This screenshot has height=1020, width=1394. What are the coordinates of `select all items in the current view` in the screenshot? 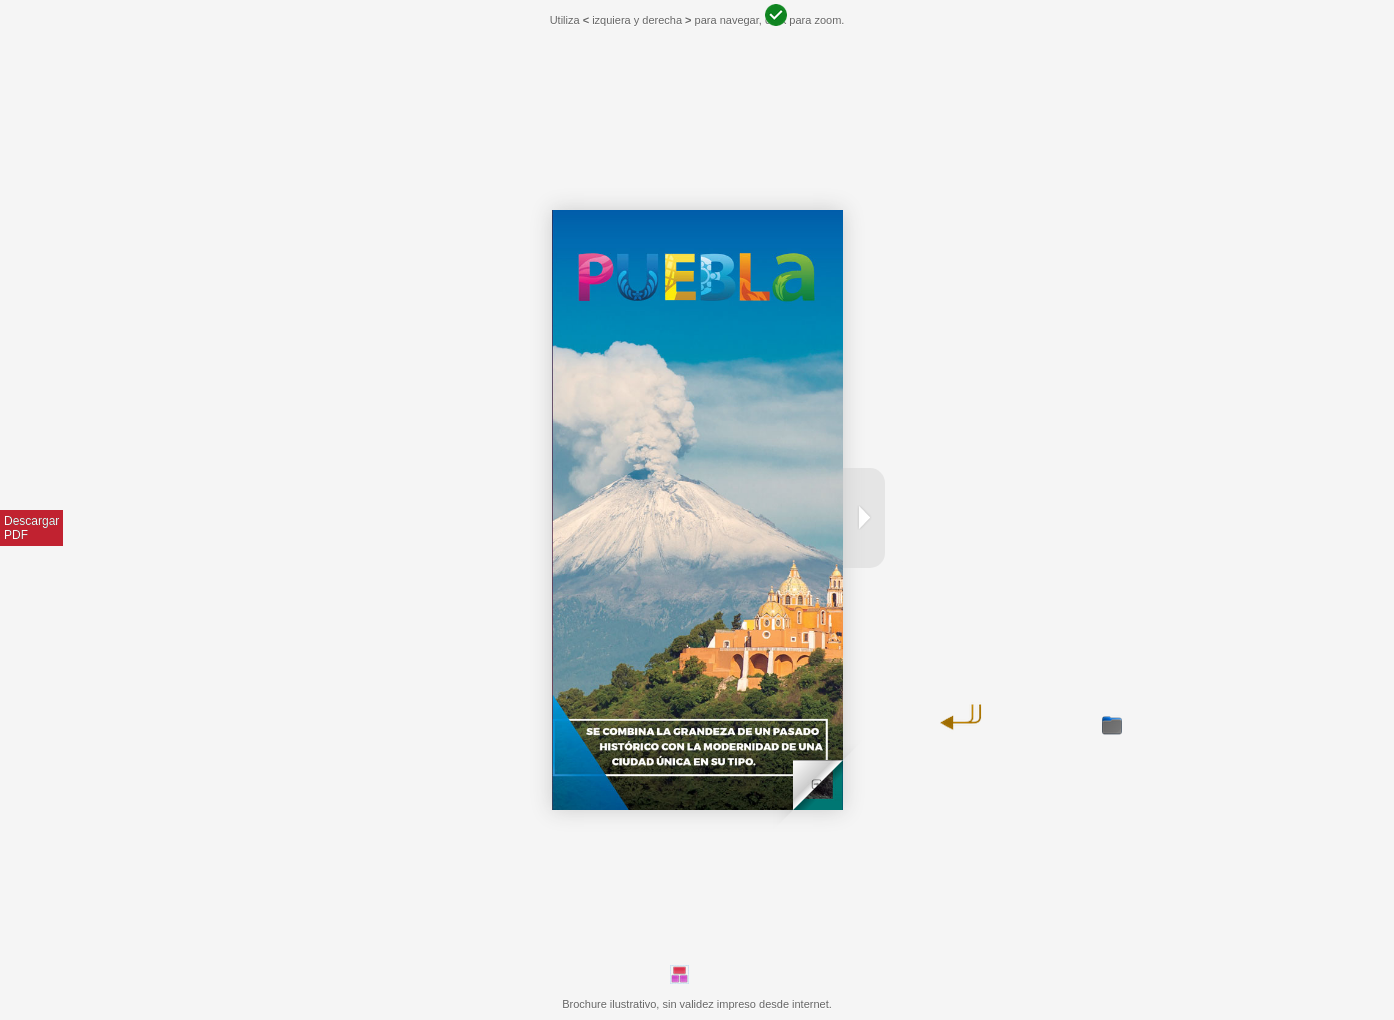 It's located at (679, 974).